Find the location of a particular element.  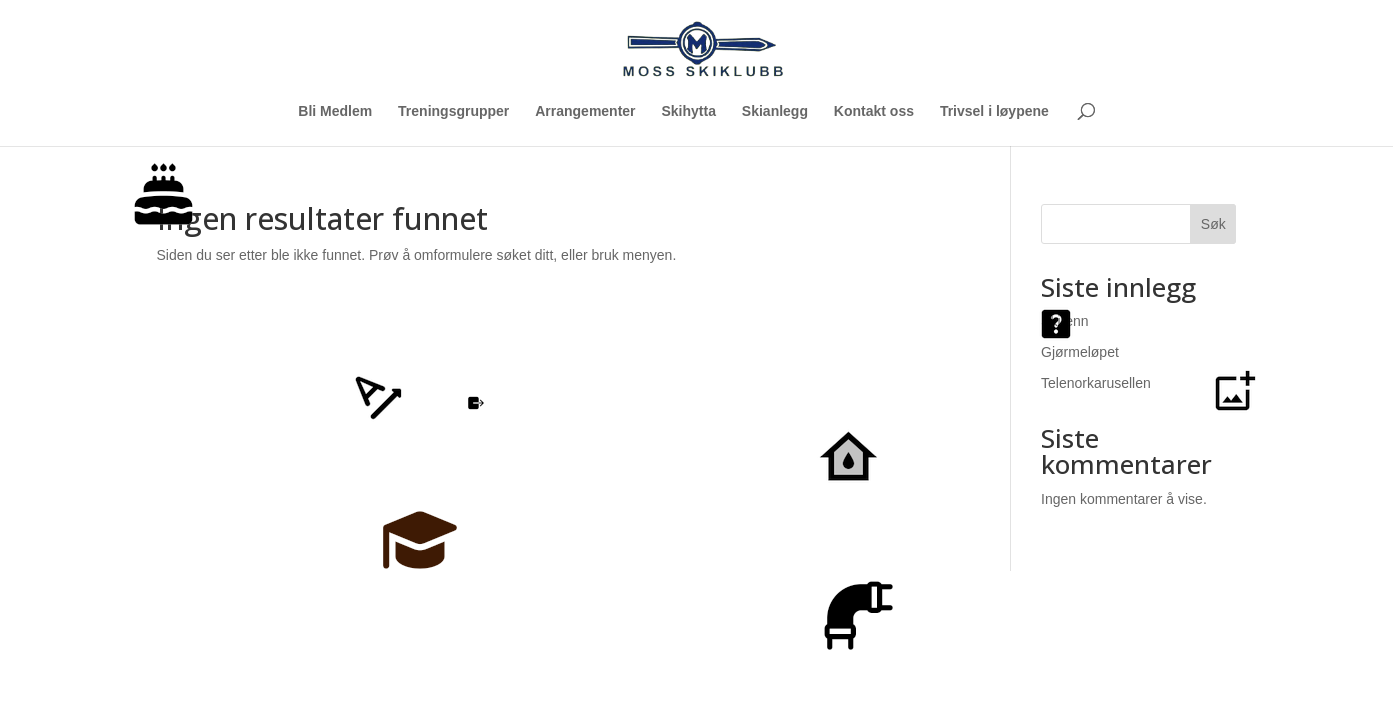

log out of your account is located at coordinates (476, 403).